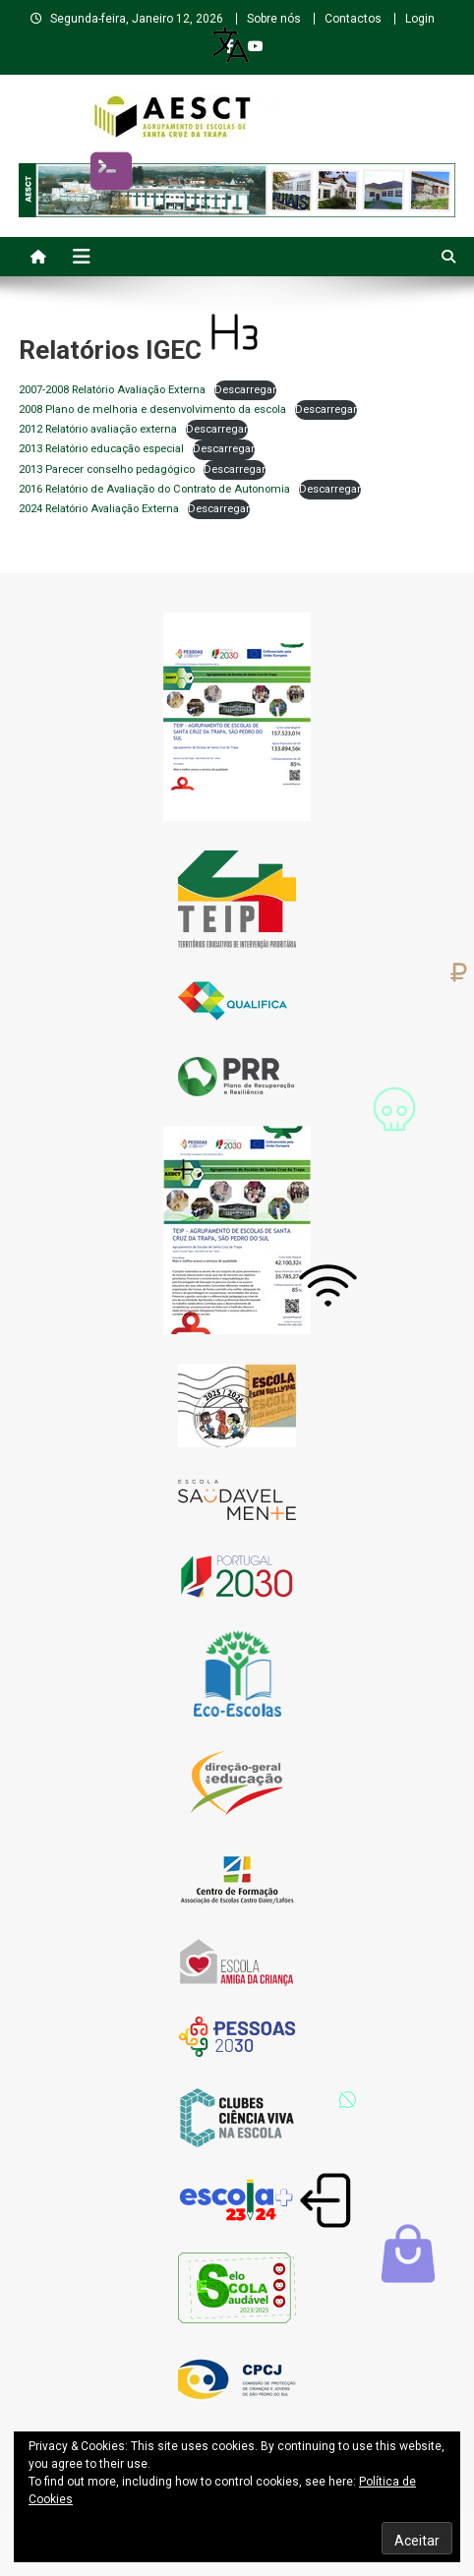  What do you see at coordinates (230, 44) in the screenshot?
I see `change language settings` at bounding box center [230, 44].